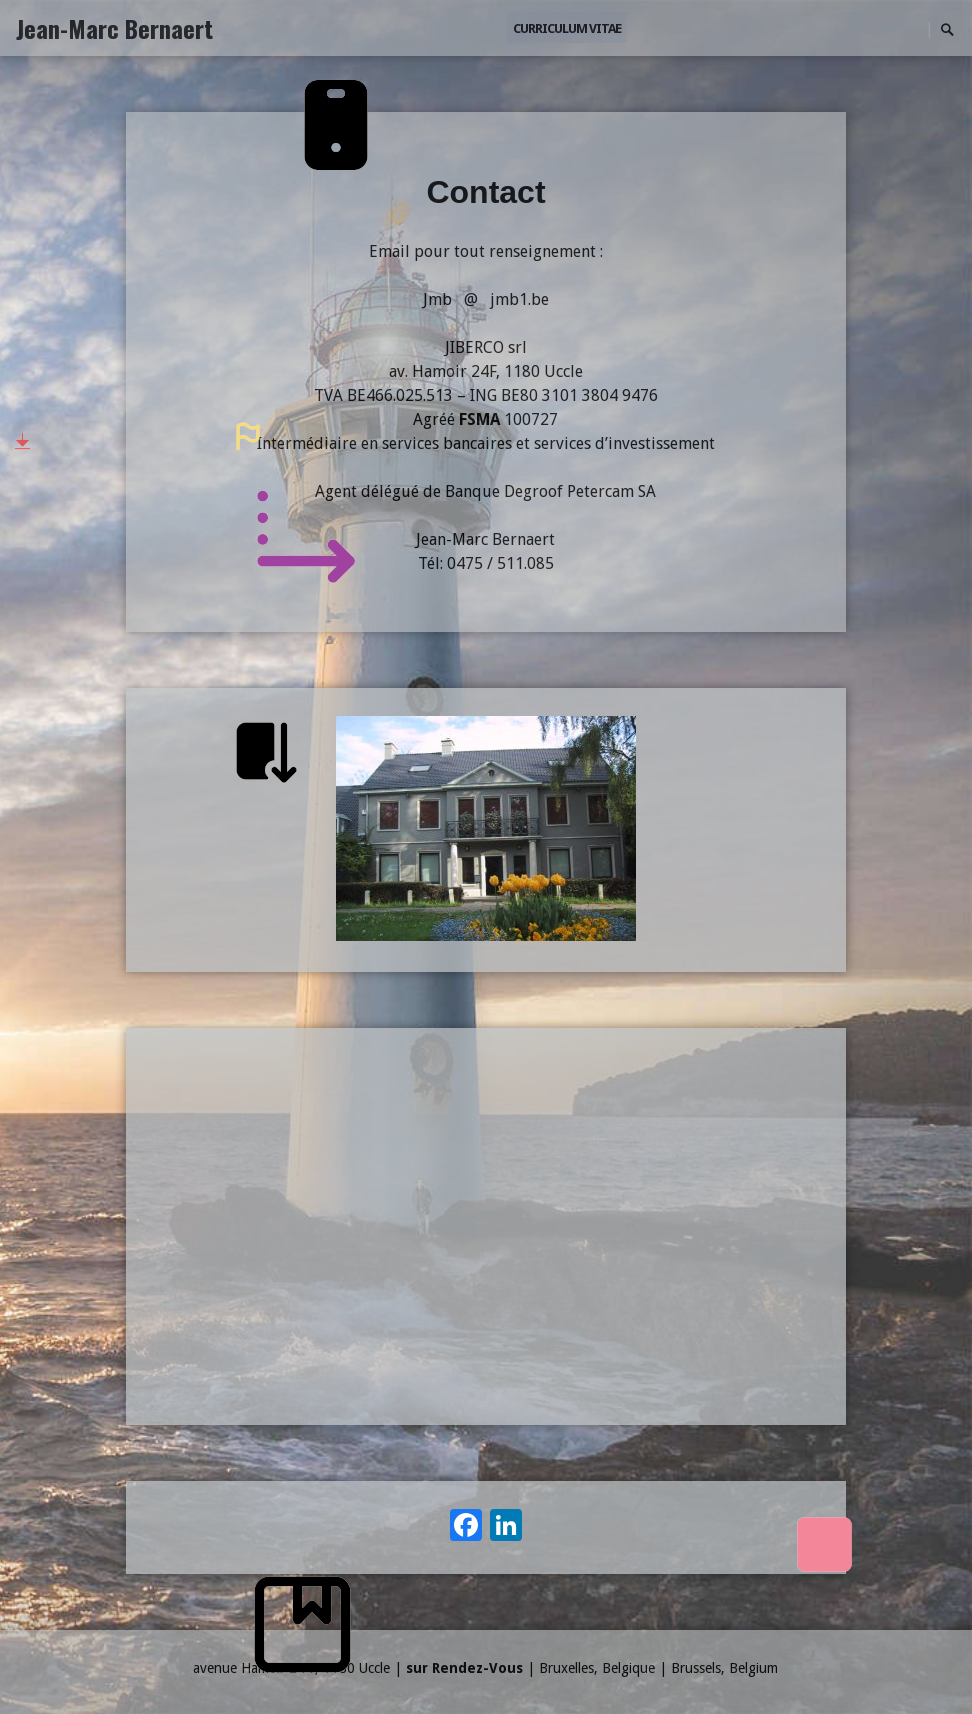  What do you see at coordinates (336, 125) in the screenshot?
I see `switch to mobile view` at bounding box center [336, 125].